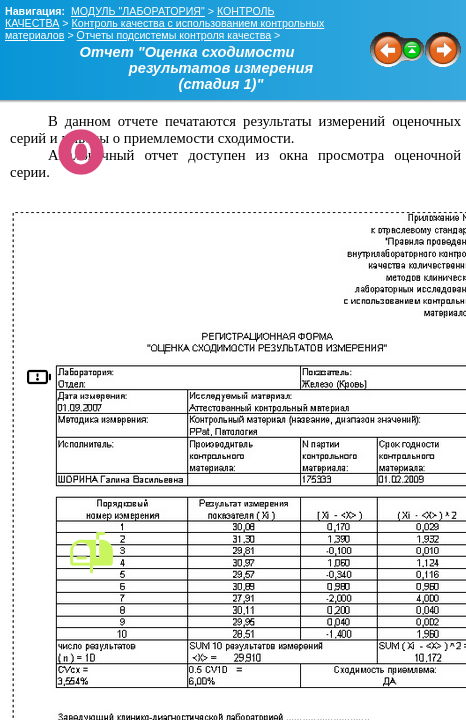  What do you see at coordinates (81, 152) in the screenshot?
I see `indicates zero items or empty count` at bounding box center [81, 152].